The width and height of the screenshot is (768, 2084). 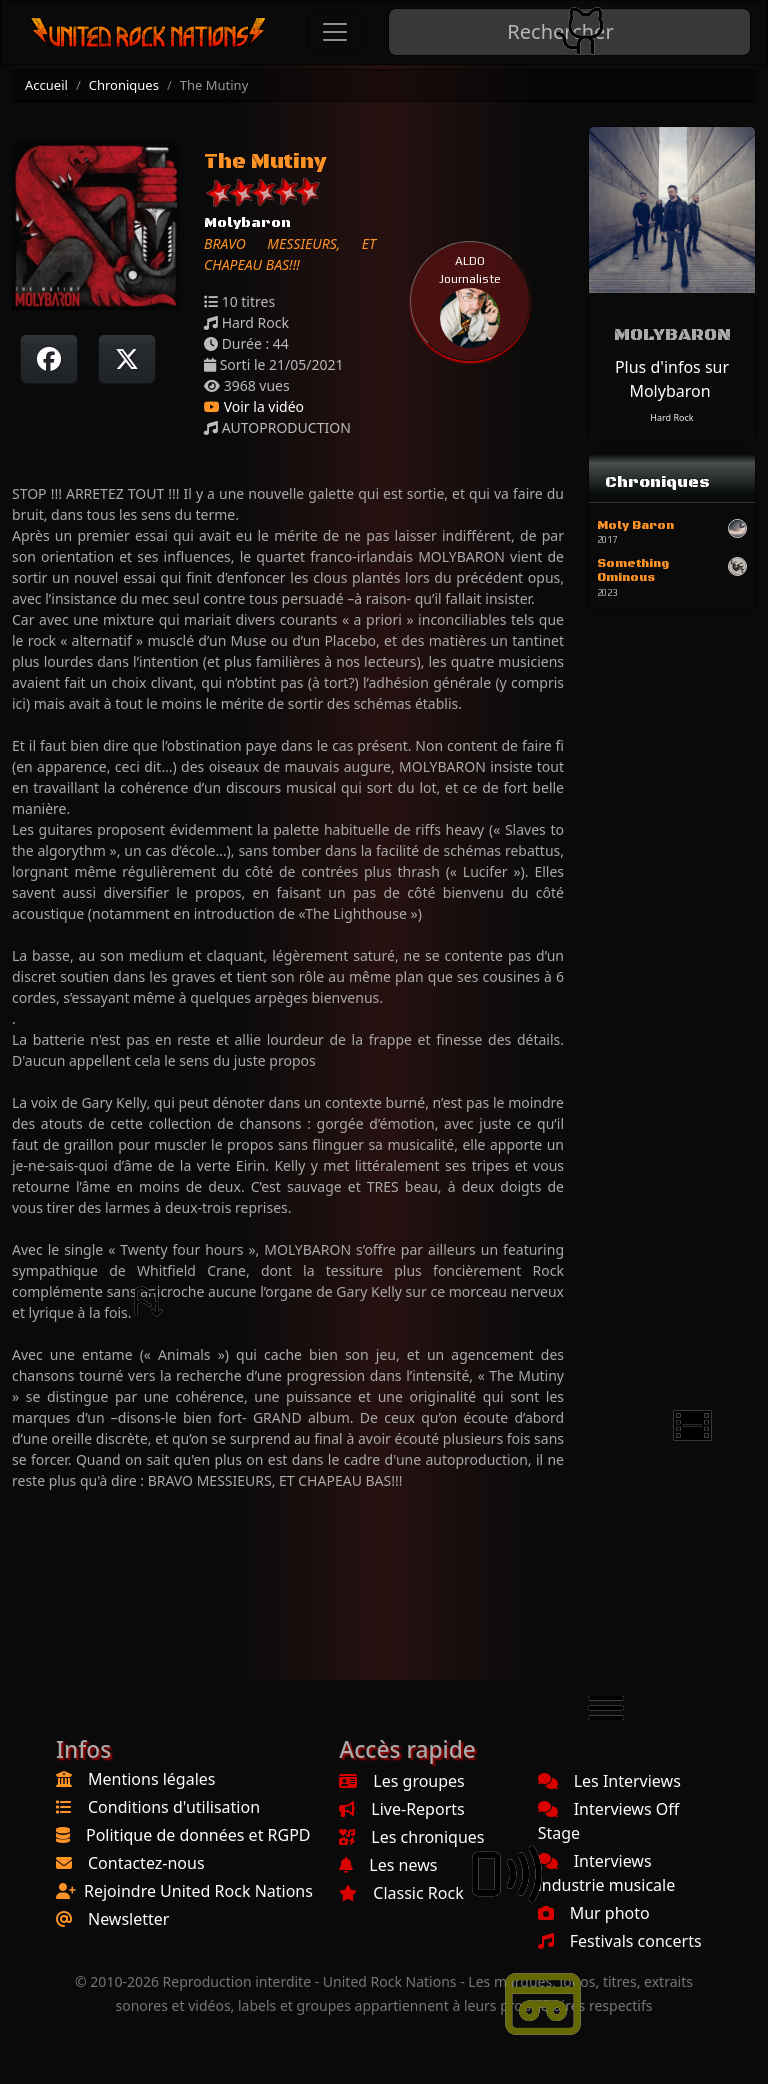 What do you see at coordinates (146, 1300) in the screenshot?
I see `lower priority or demote a flagged item` at bounding box center [146, 1300].